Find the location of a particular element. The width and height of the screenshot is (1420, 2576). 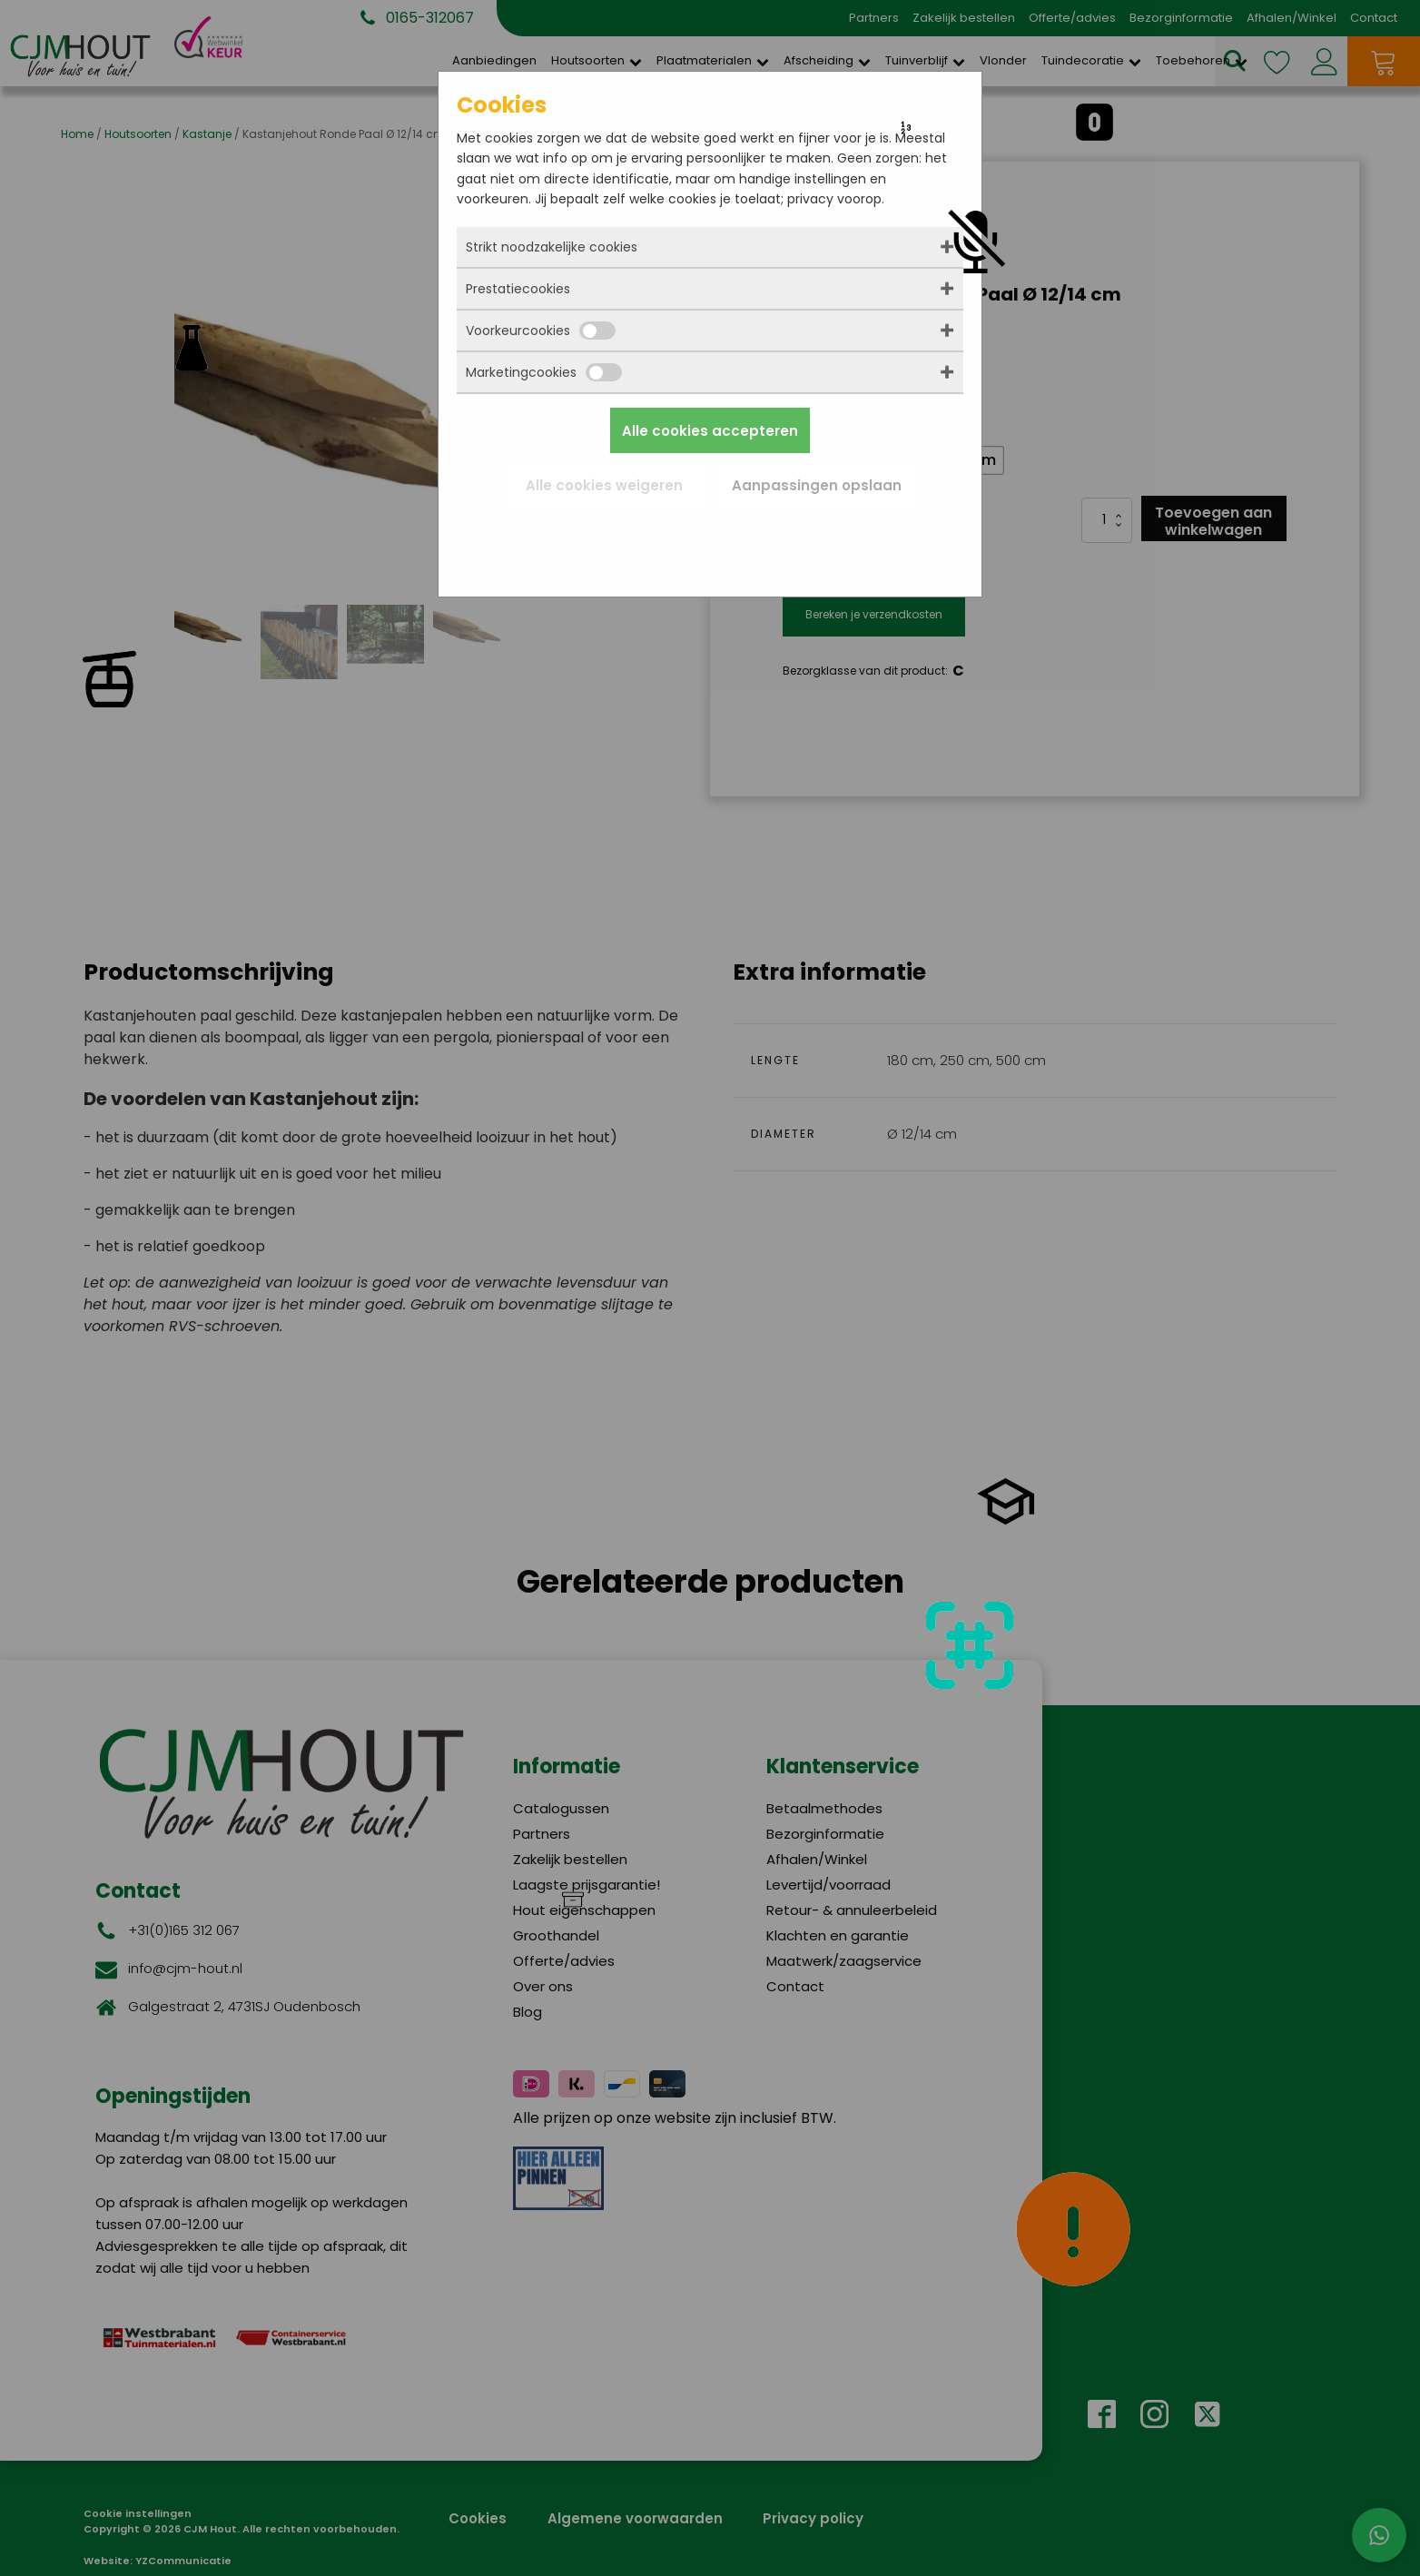

mute your microphone is located at coordinates (975, 242).